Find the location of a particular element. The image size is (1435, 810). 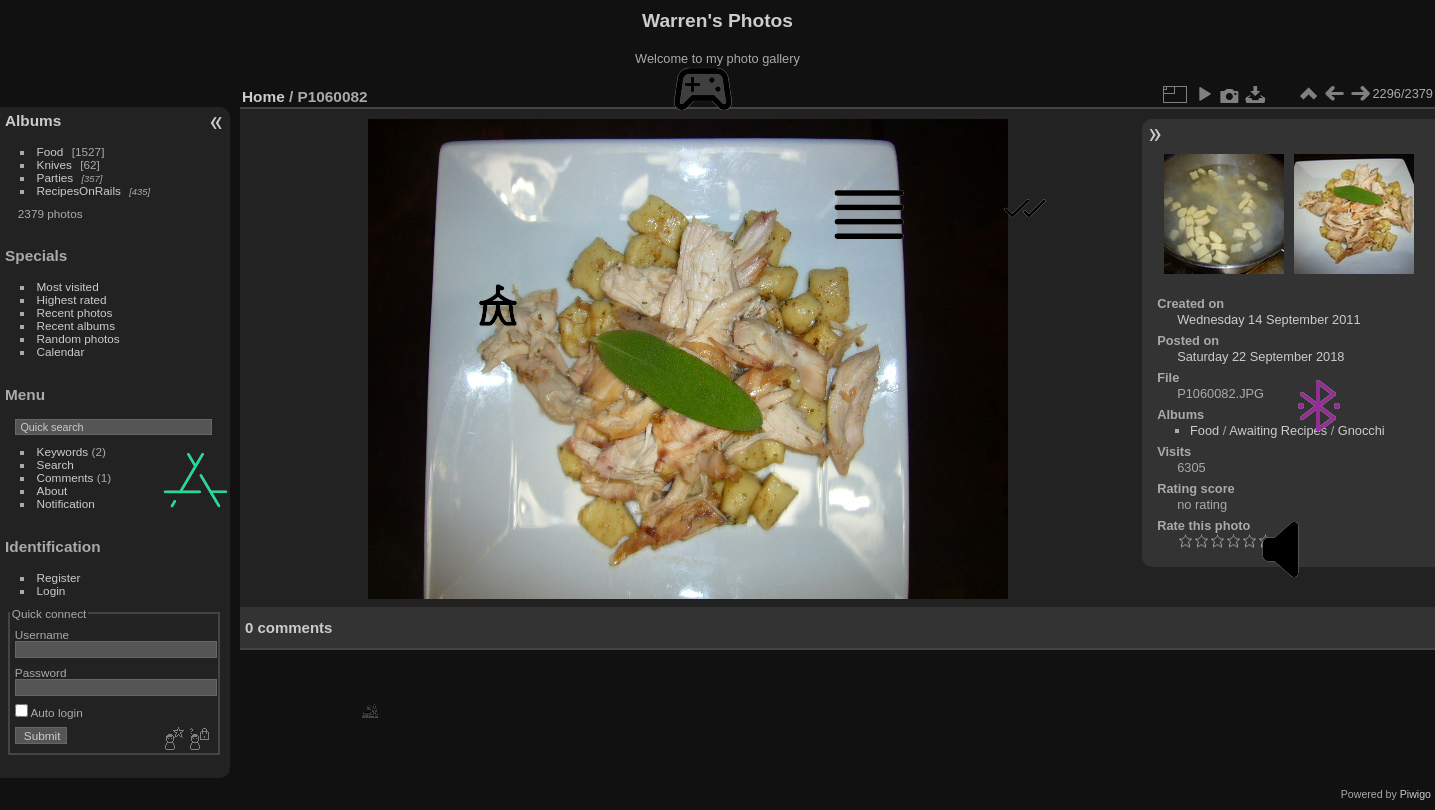

open the app store is located at coordinates (195, 482).